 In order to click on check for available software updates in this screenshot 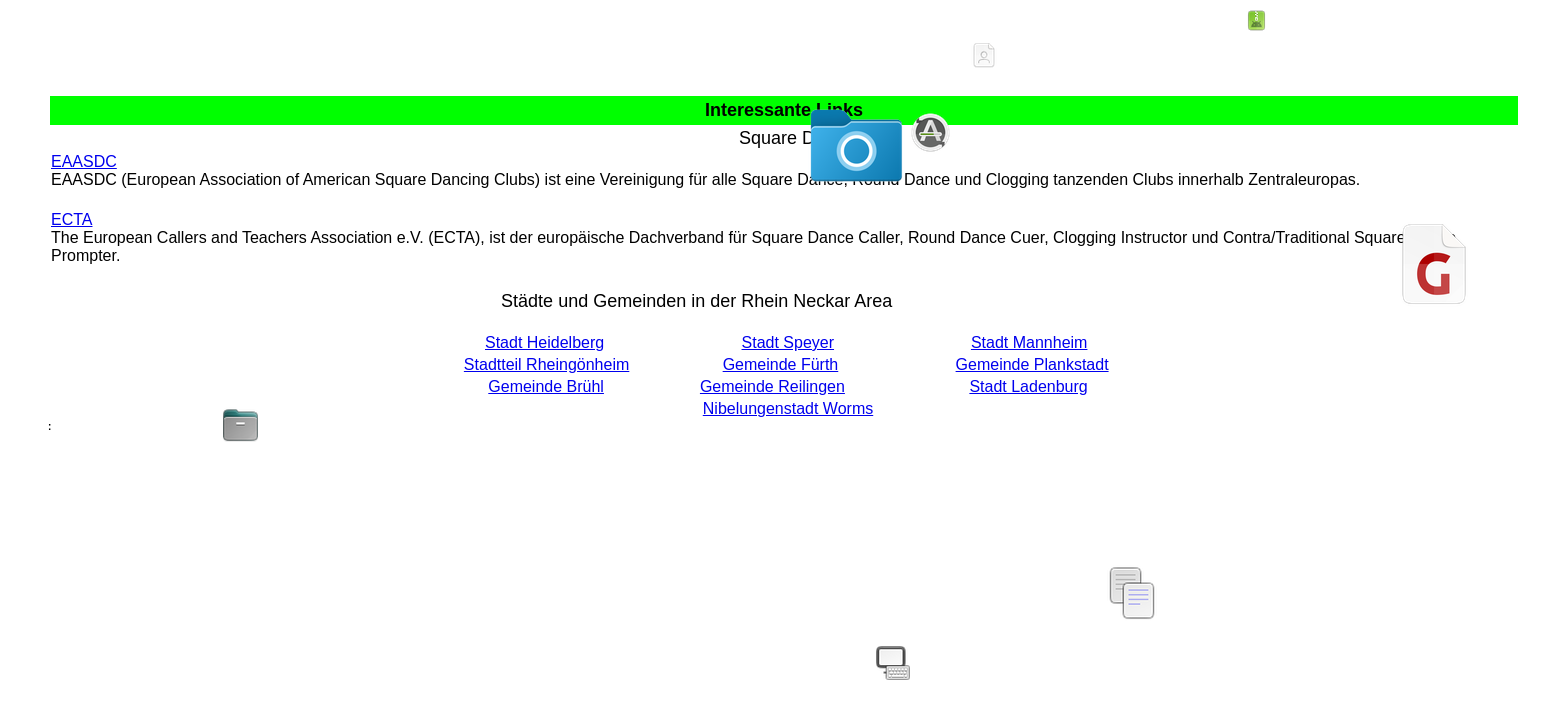, I will do `click(930, 132)`.